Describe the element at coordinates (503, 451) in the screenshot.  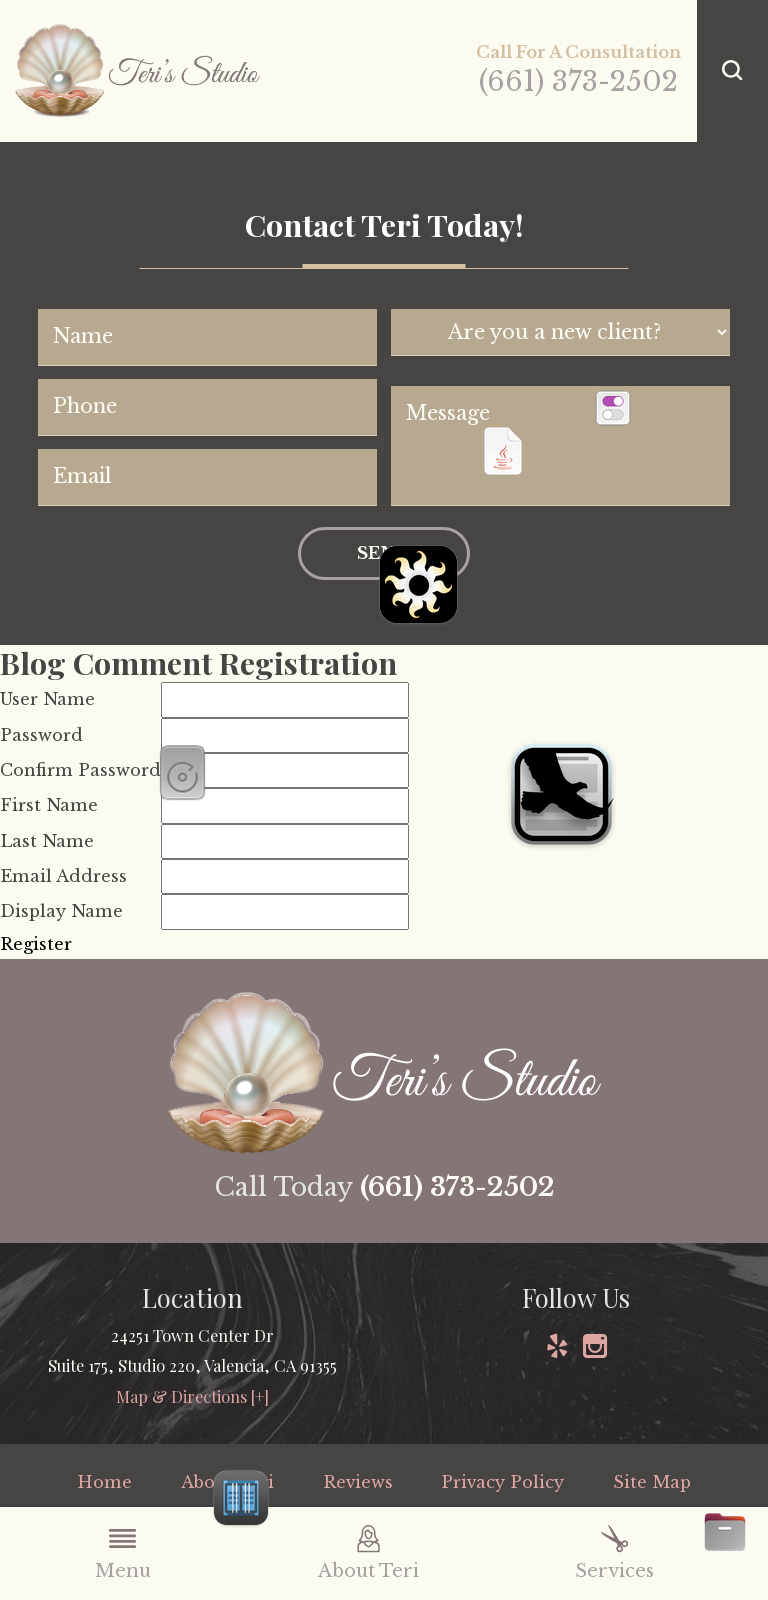
I see `java source code file` at that location.